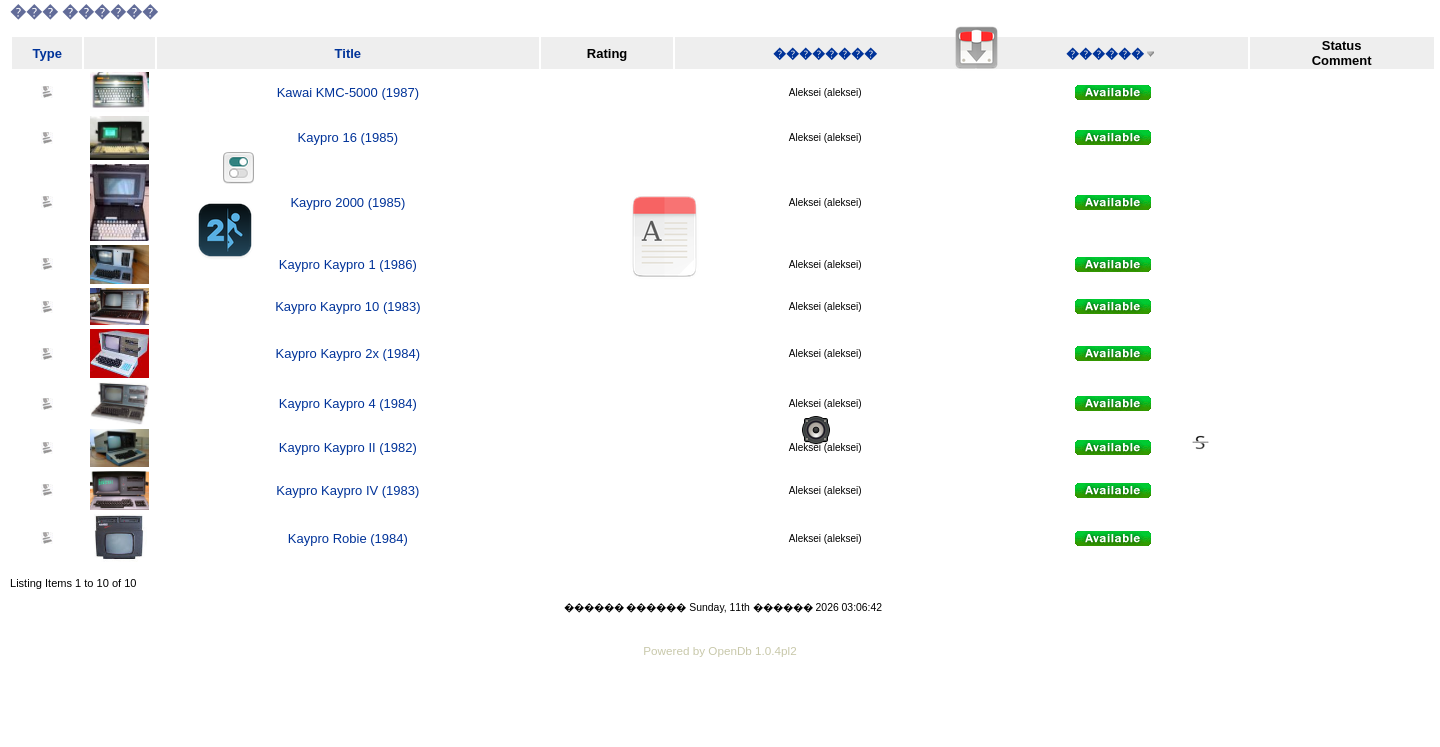  What do you see at coordinates (976, 47) in the screenshot?
I see `open transmission torrent client` at bounding box center [976, 47].